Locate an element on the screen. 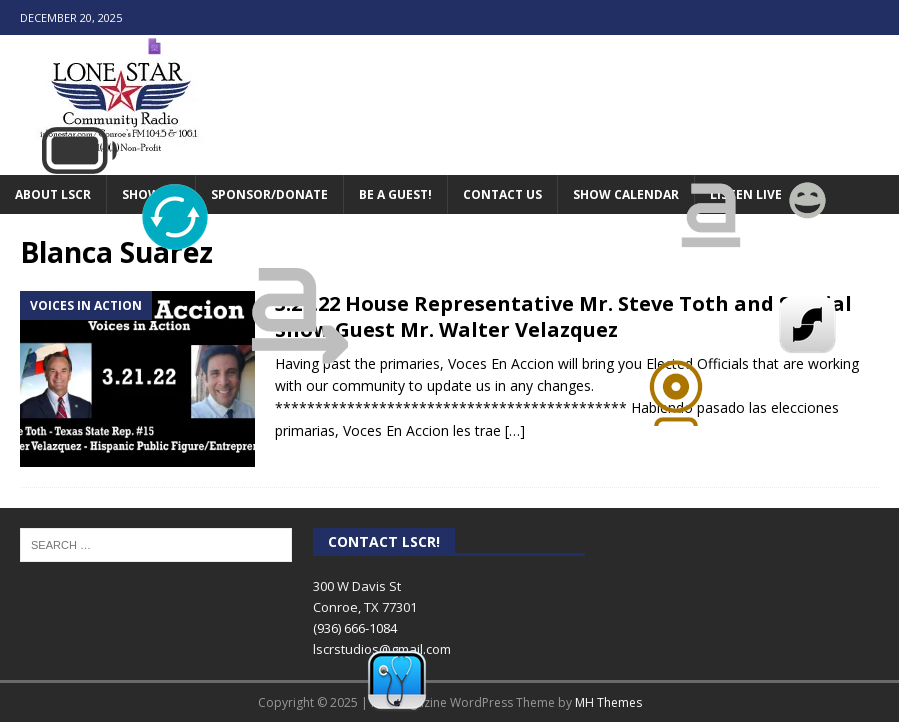  indicates current battery level is located at coordinates (79, 150).